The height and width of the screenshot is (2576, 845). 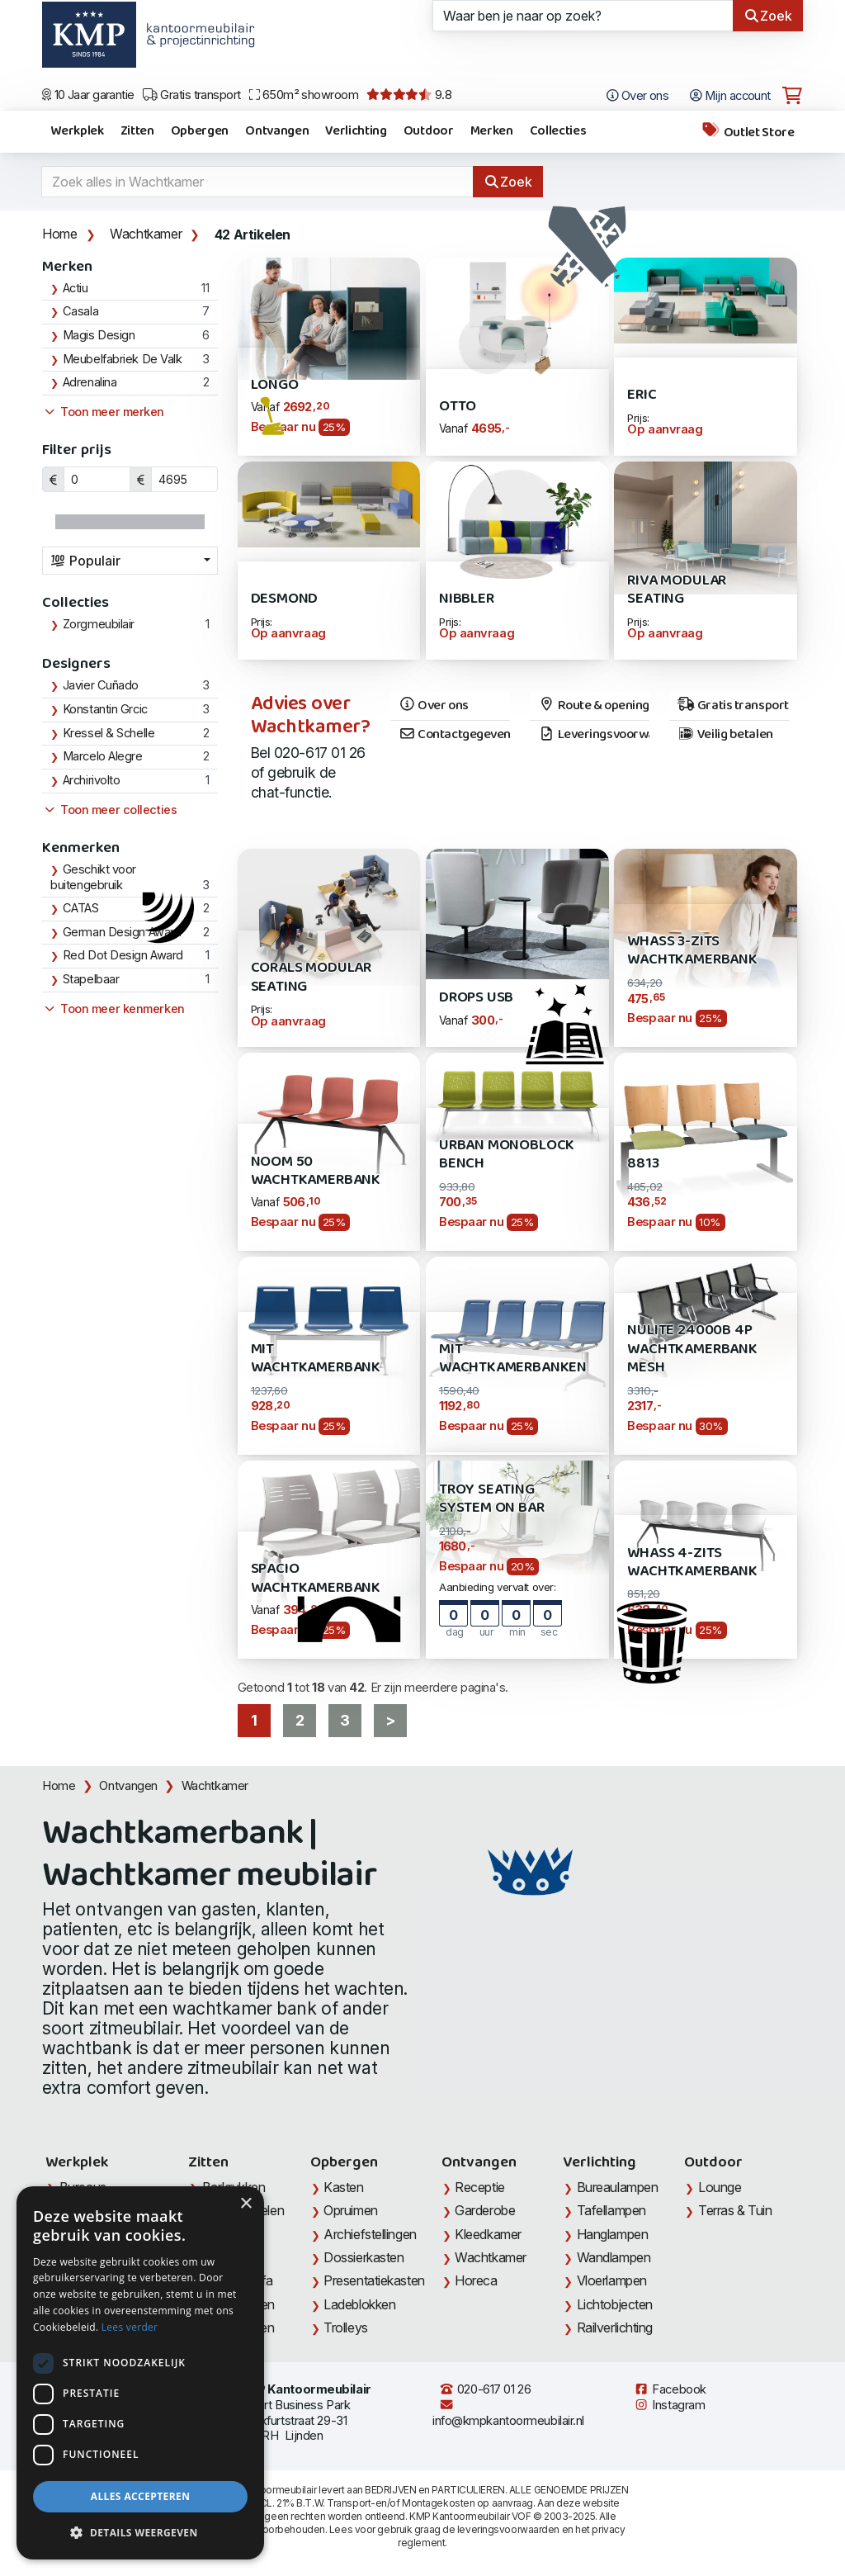 I want to click on indicates premium or VIP membership status, so click(x=530, y=1871).